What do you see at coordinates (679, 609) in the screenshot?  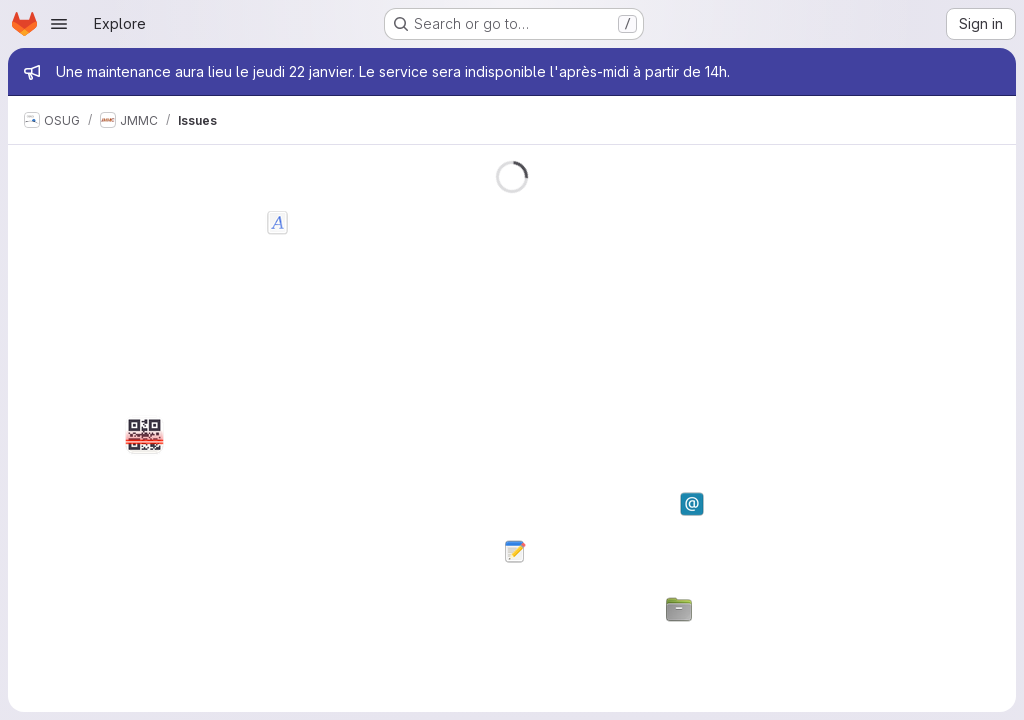 I see `open the file manager` at bounding box center [679, 609].